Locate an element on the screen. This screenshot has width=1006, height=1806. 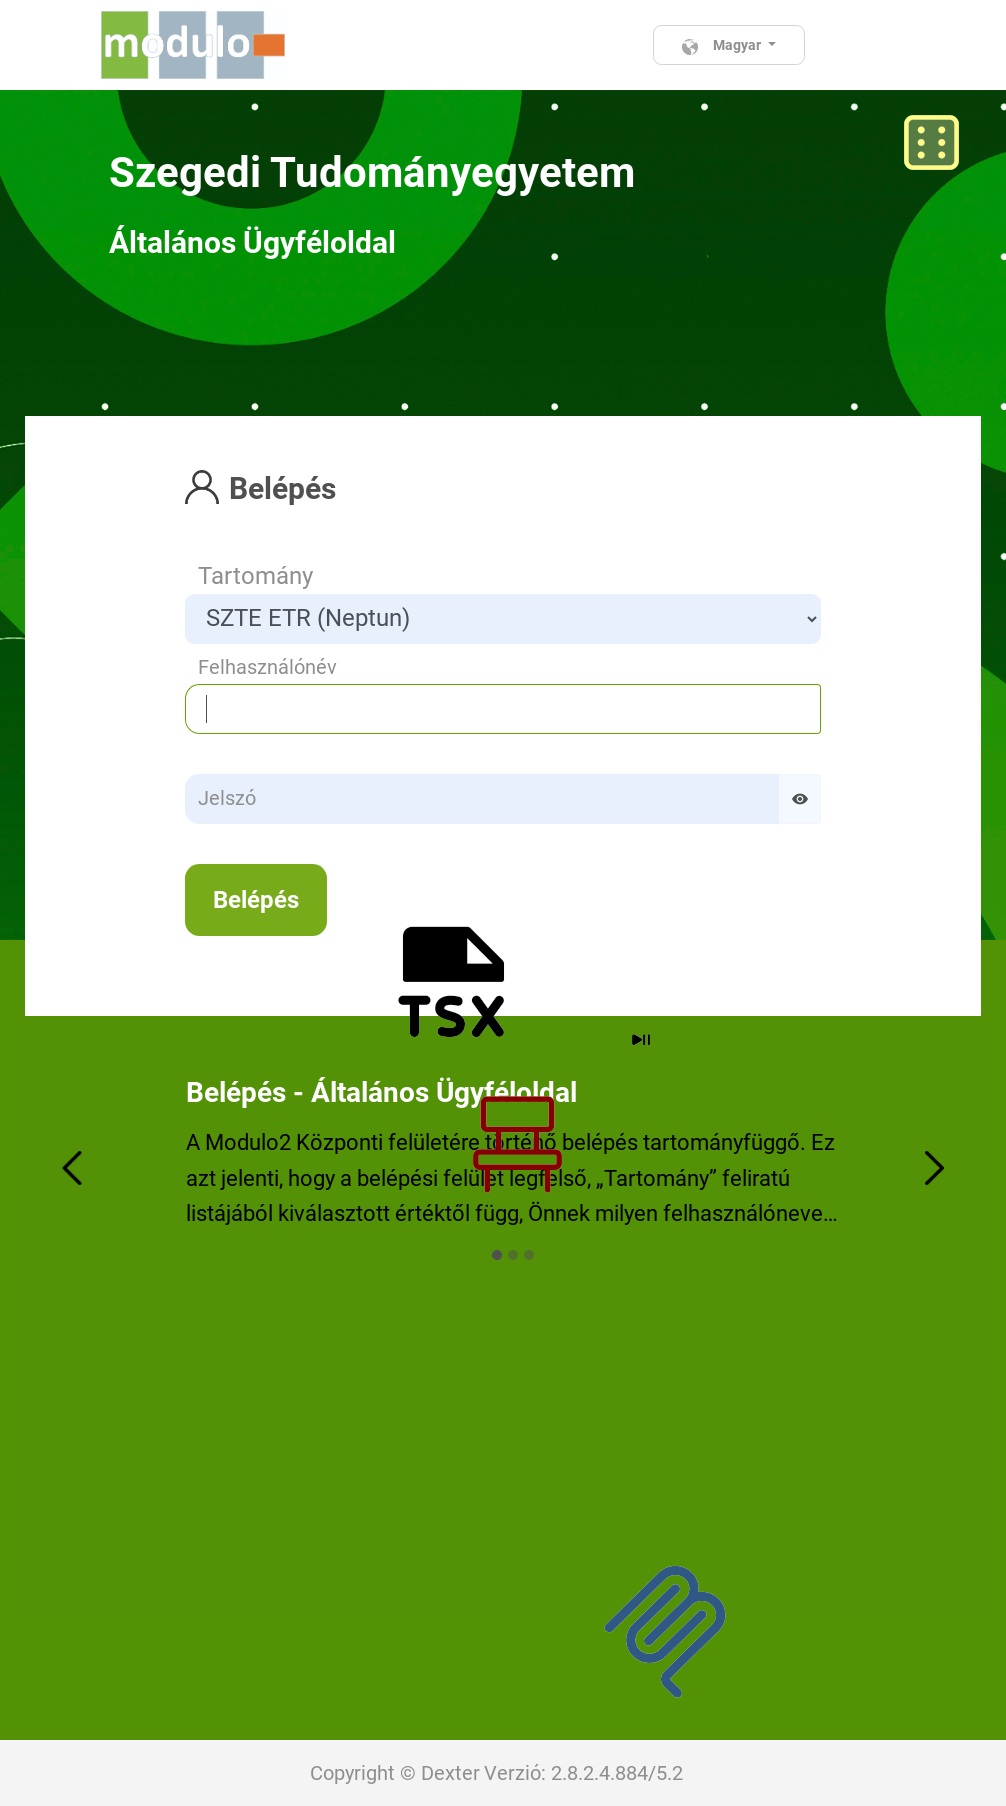
select seating or furniture options is located at coordinates (517, 1144).